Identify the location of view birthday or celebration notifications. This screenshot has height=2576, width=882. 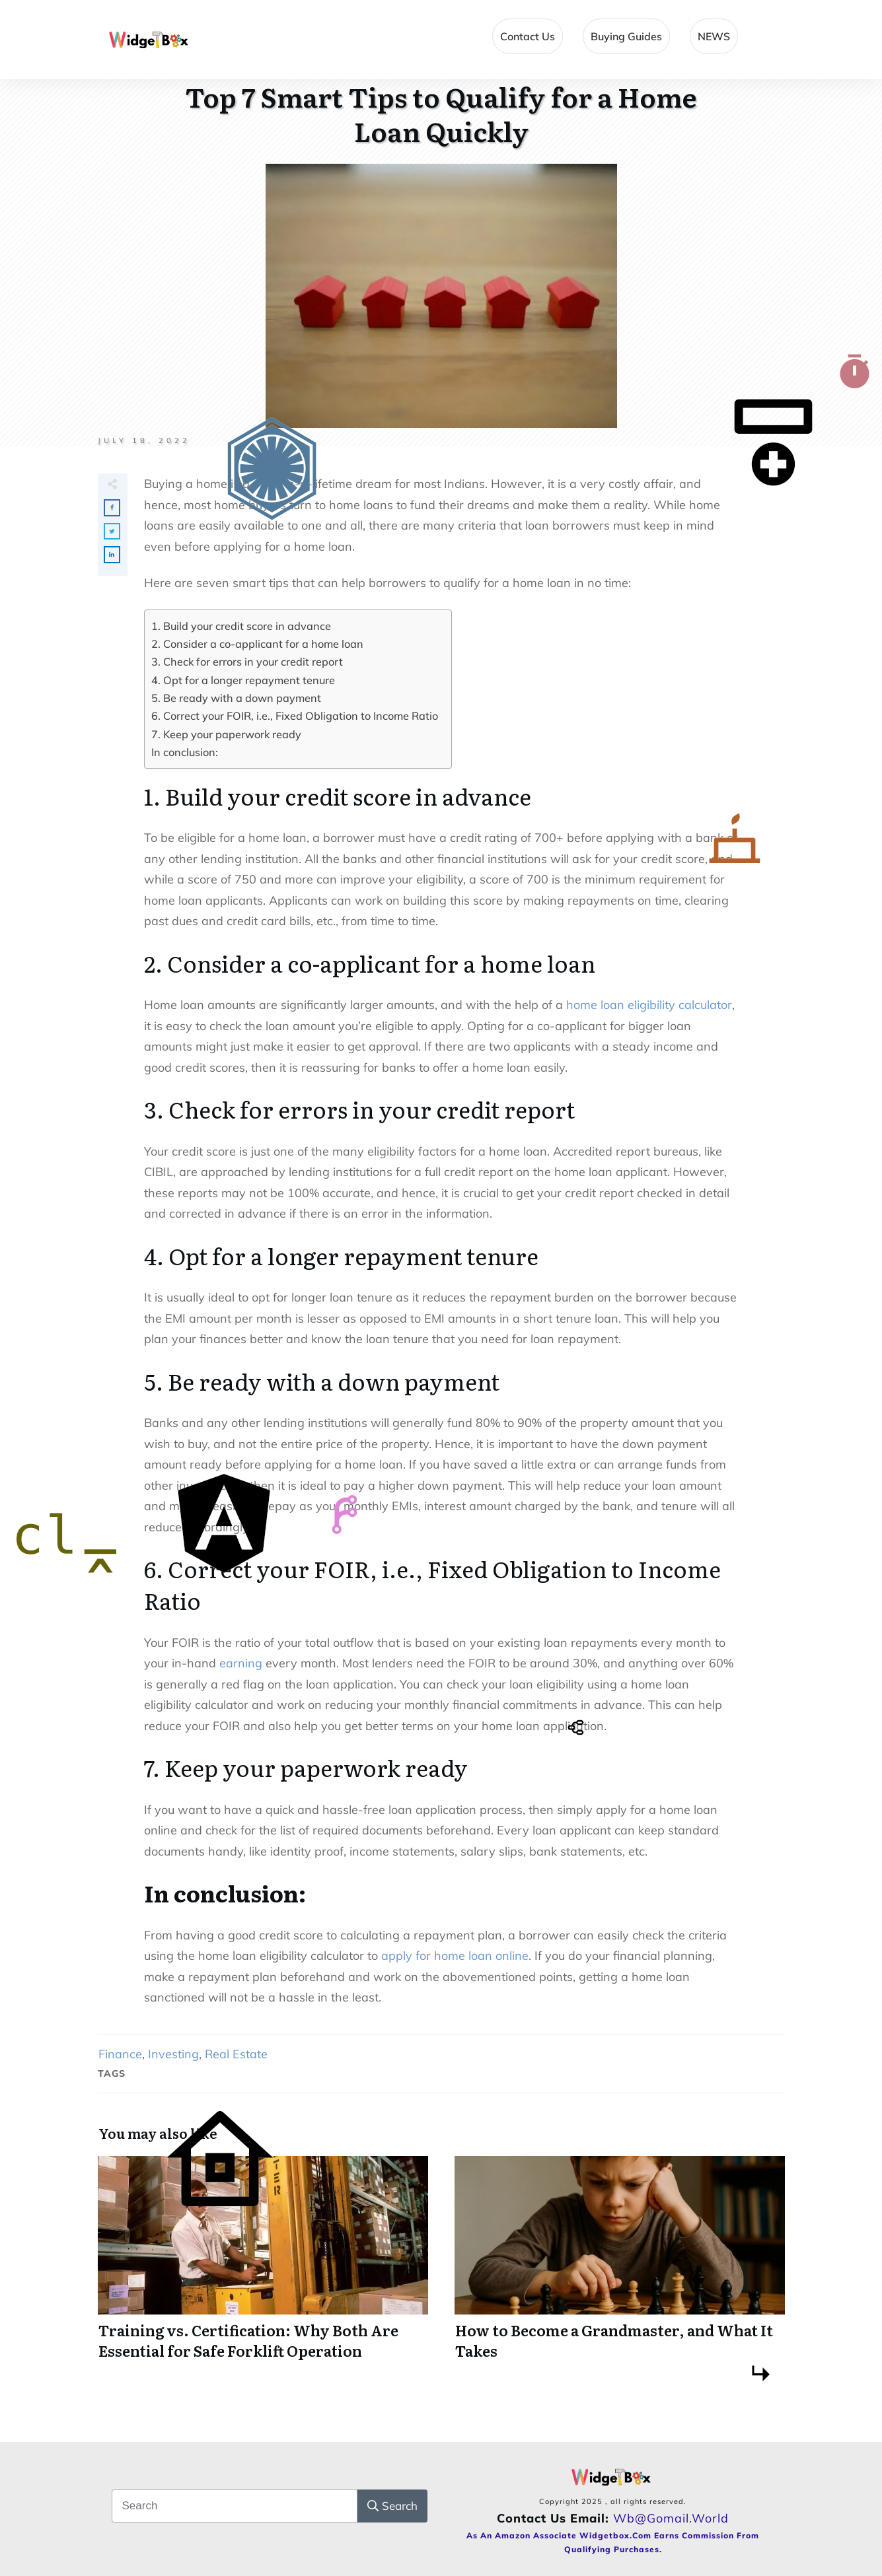
(735, 840).